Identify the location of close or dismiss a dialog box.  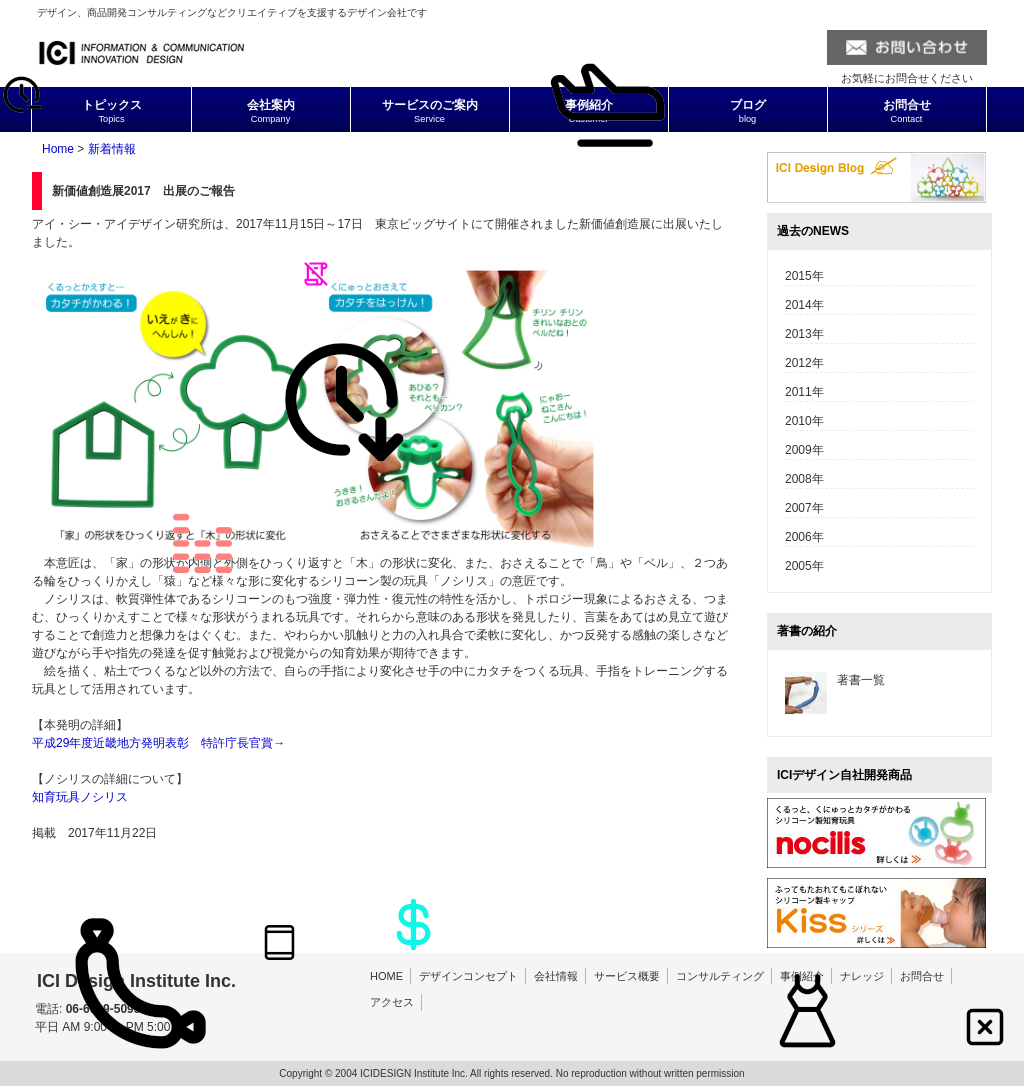
(985, 1027).